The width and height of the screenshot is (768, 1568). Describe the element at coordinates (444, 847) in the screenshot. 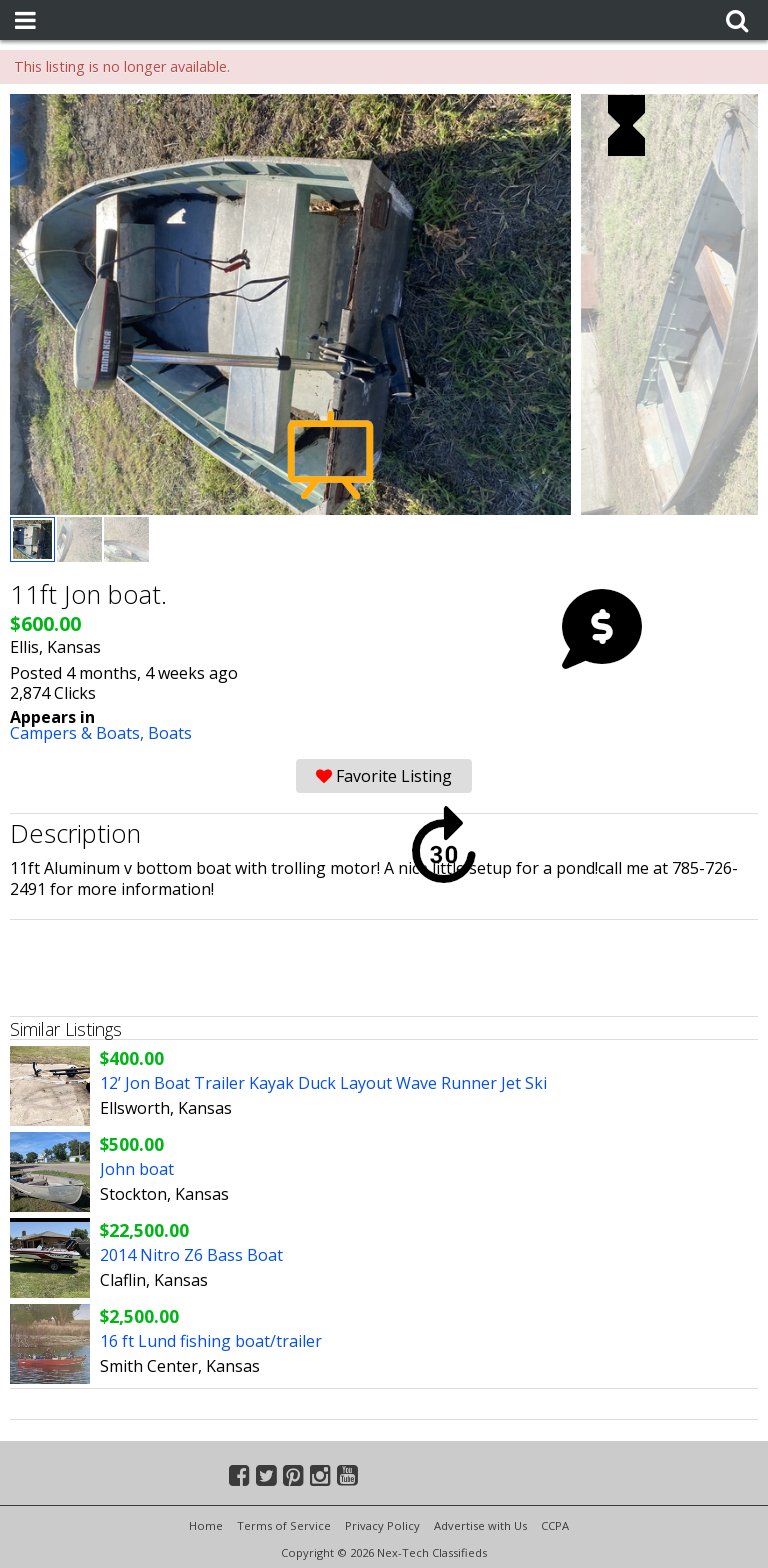

I see `skip forward 30 seconds` at that location.